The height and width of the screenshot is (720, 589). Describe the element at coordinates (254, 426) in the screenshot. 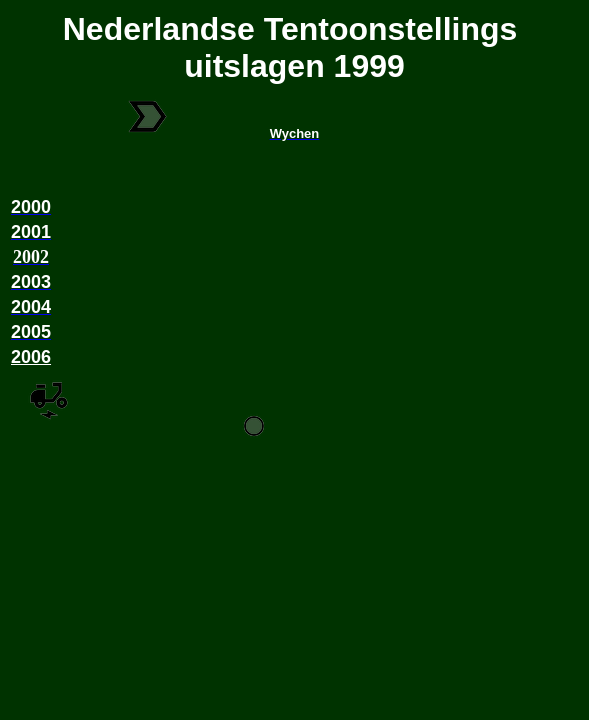

I see `unselected radio button option` at that location.